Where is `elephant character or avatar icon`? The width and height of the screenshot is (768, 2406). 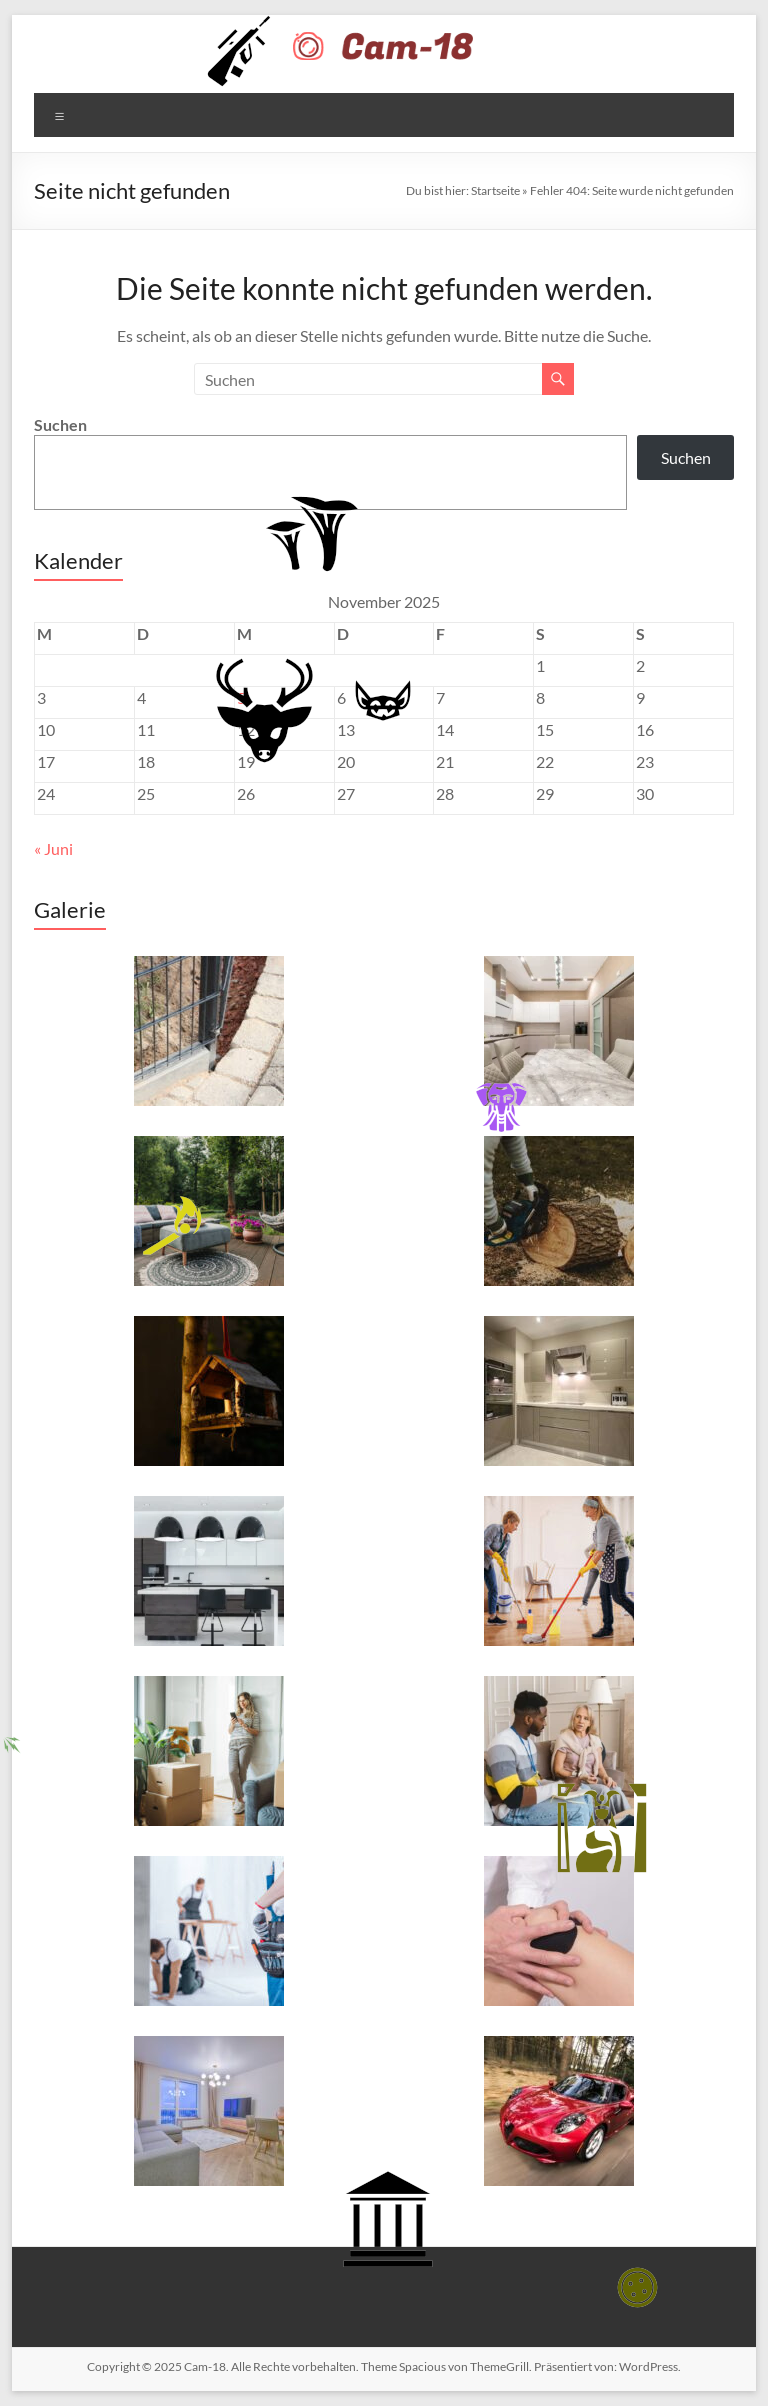 elephant character or avatar icon is located at coordinates (501, 1107).